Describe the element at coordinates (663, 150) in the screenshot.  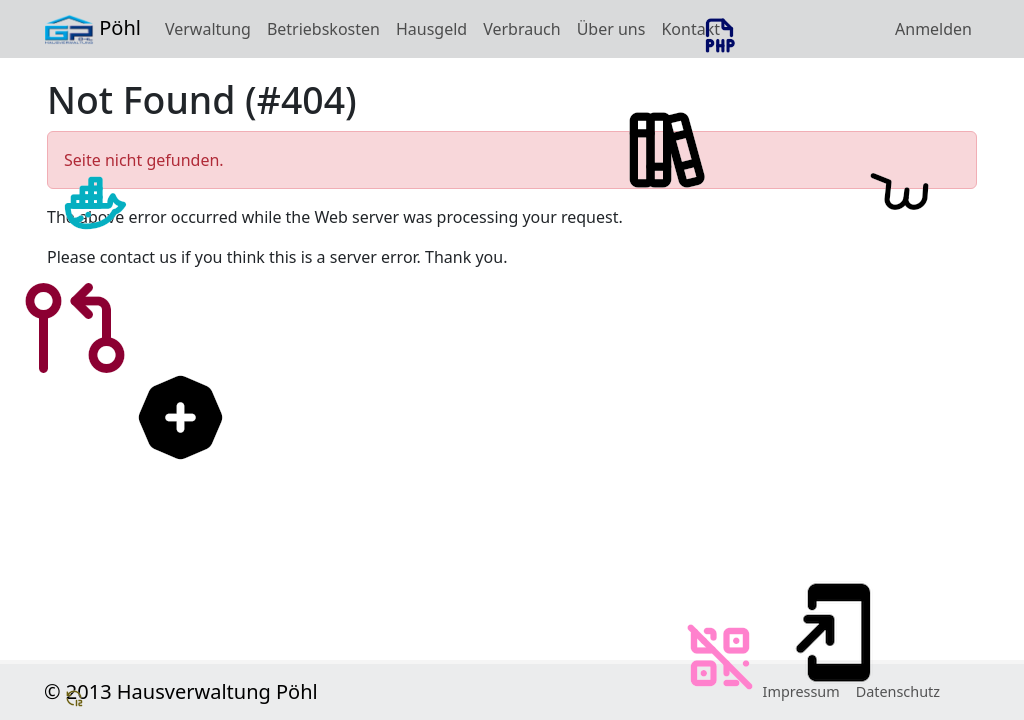
I see `access your library or book collection` at that location.